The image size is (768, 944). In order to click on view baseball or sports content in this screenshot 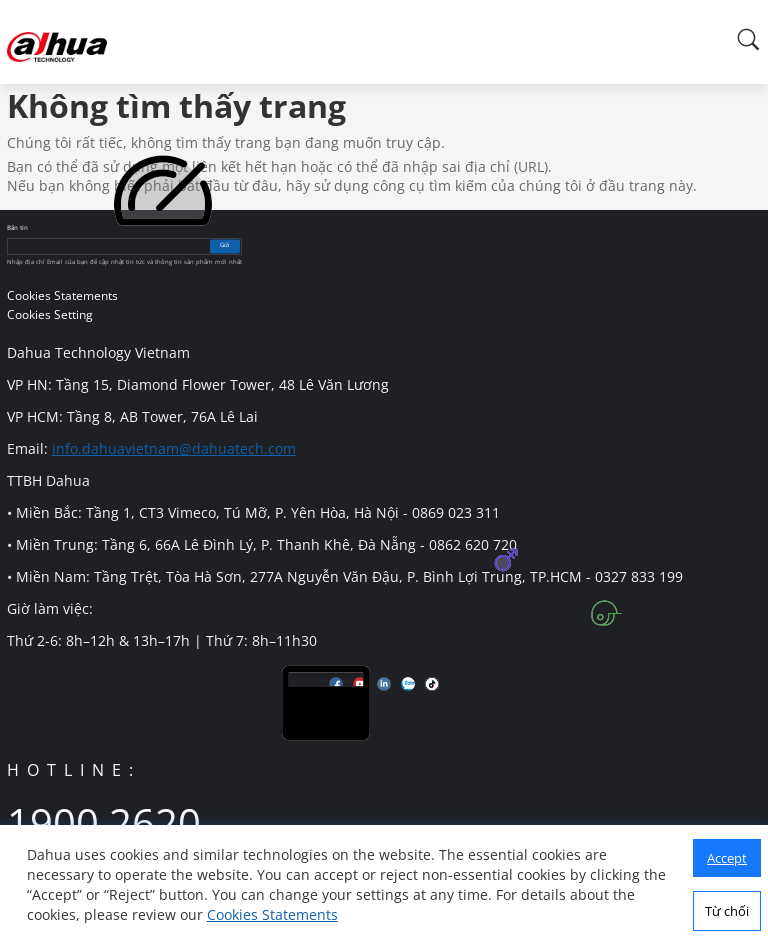, I will do `click(605, 613)`.